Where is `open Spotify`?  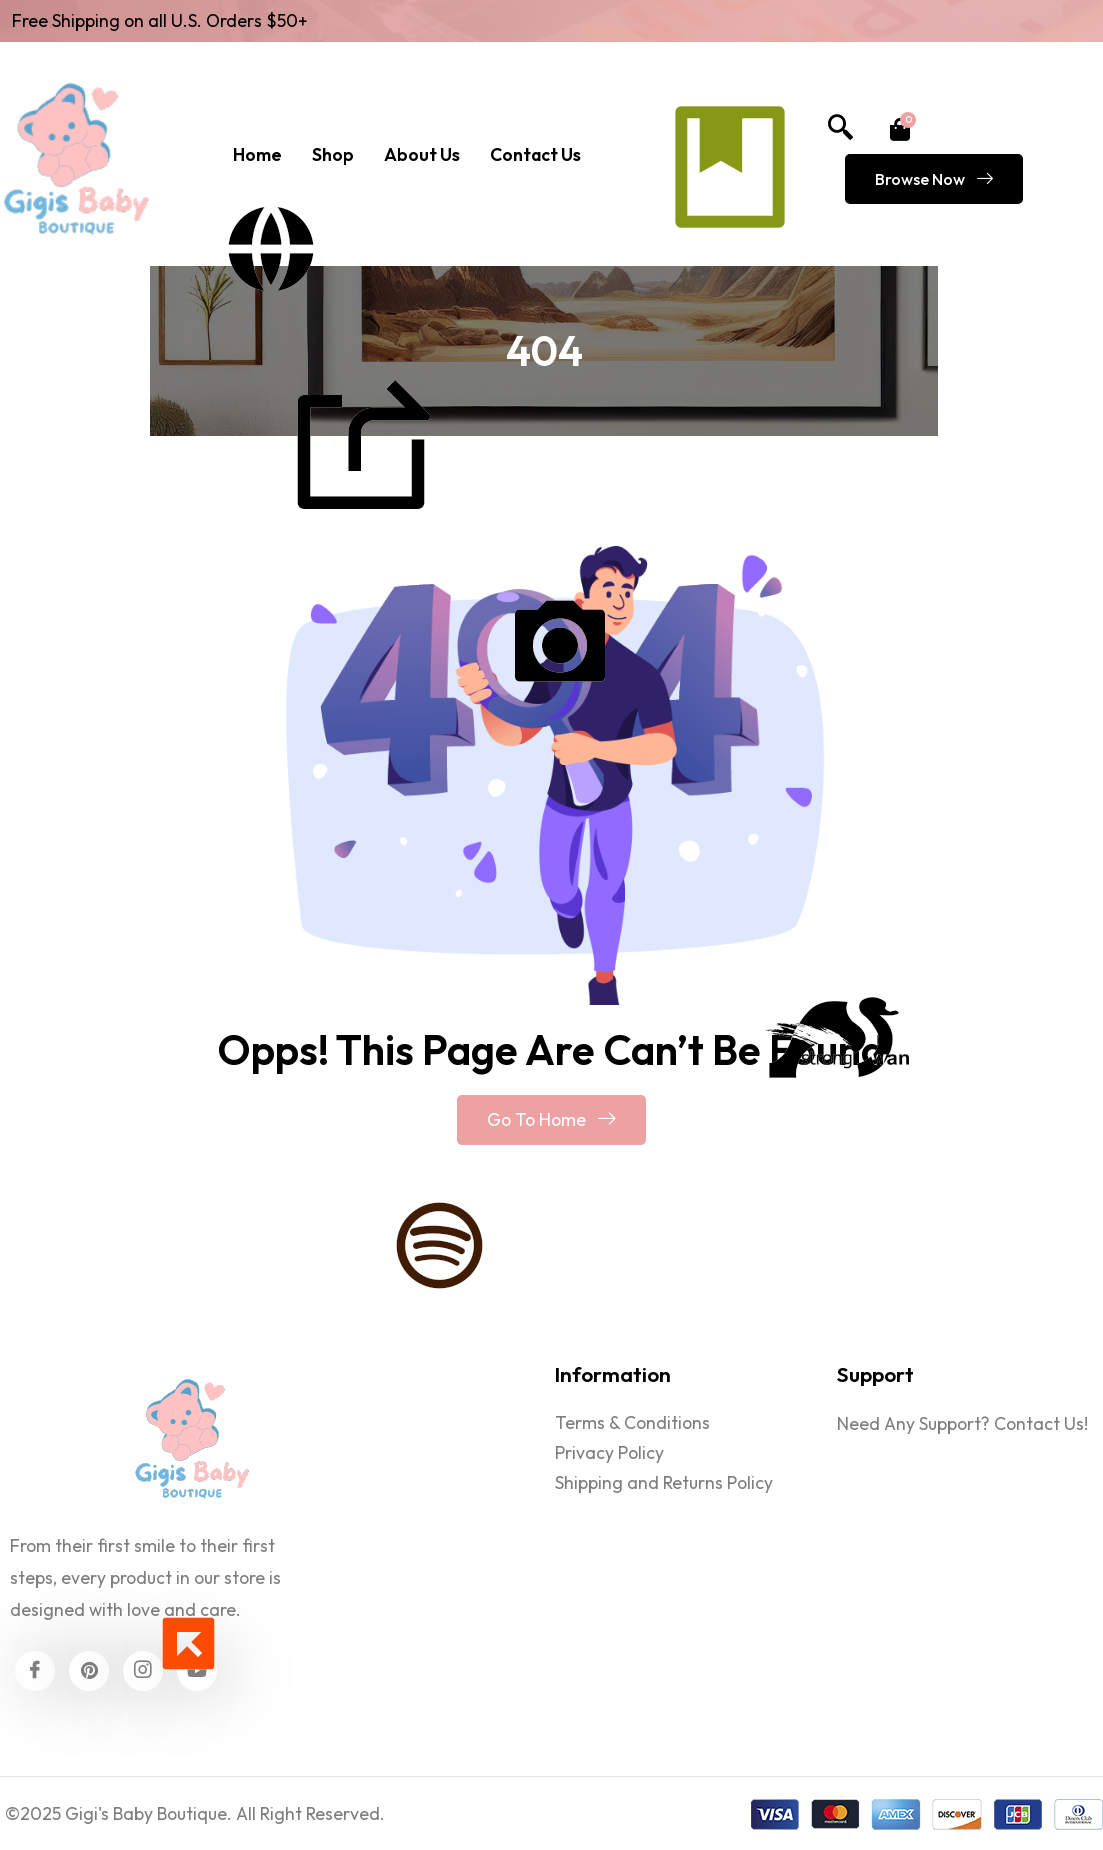
open Spotify is located at coordinates (439, 1245).